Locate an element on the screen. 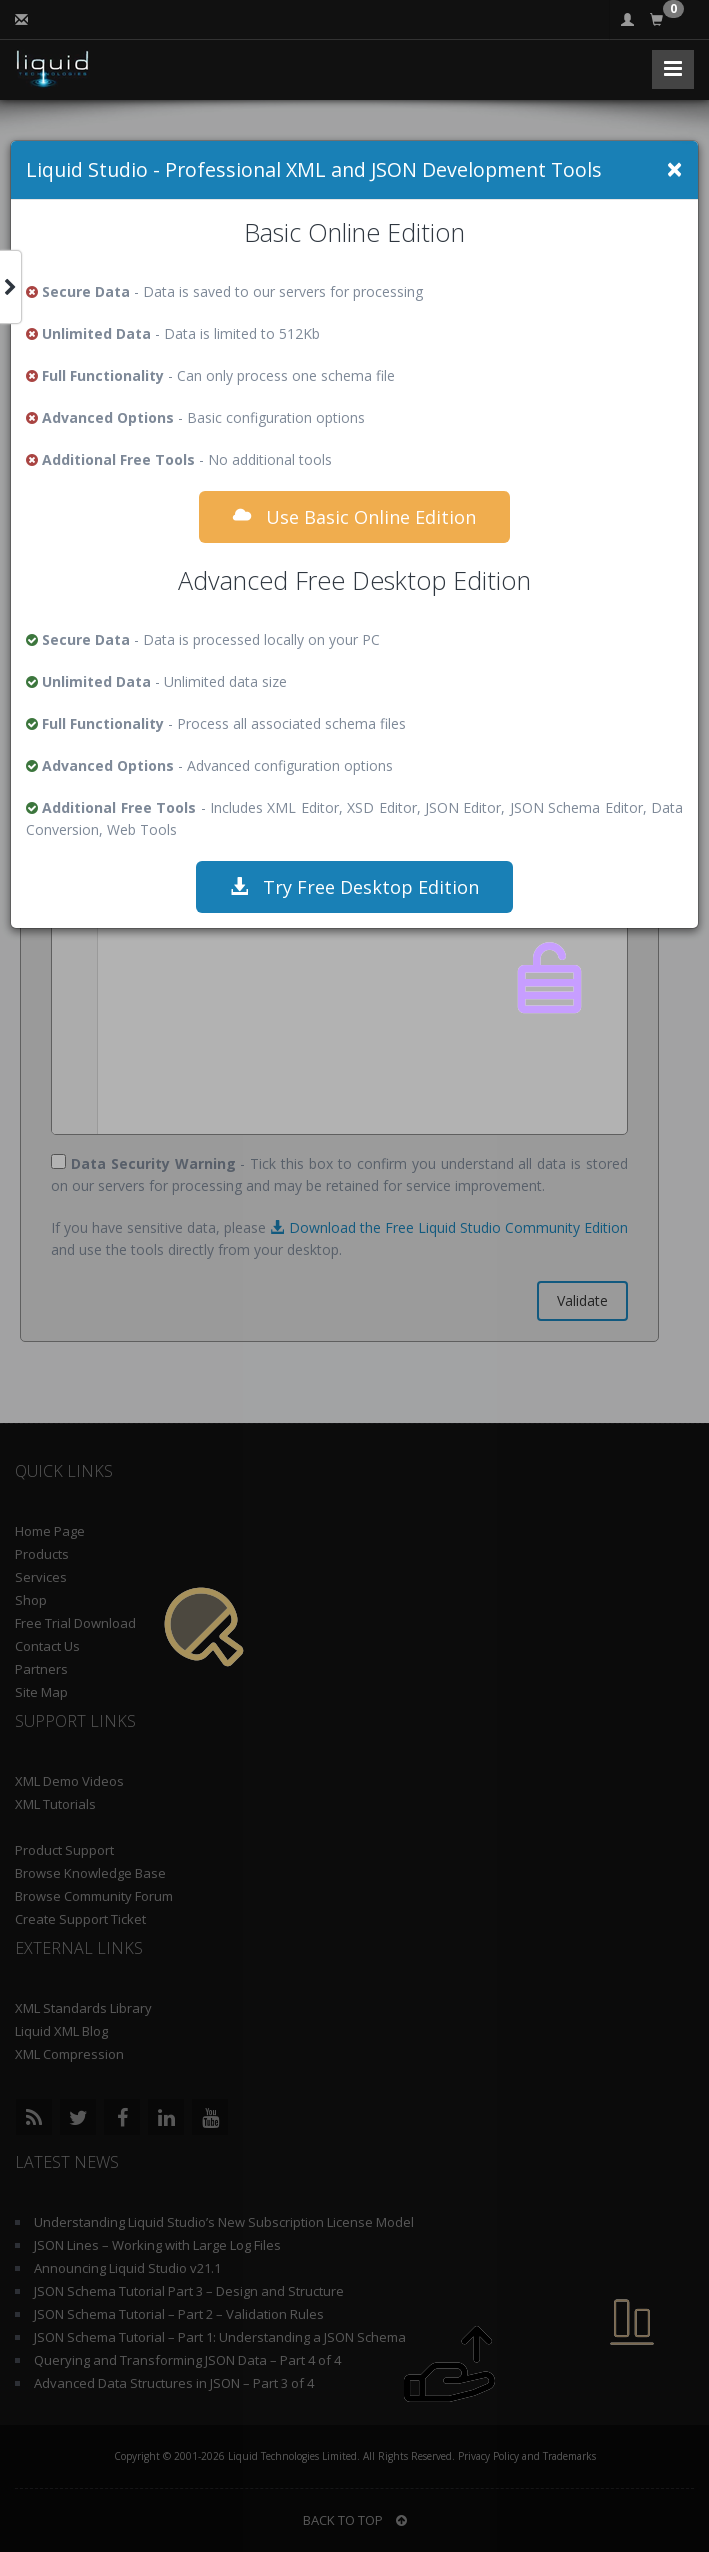  access ping pong or table tennis game is located at coordinates (202, 1625).